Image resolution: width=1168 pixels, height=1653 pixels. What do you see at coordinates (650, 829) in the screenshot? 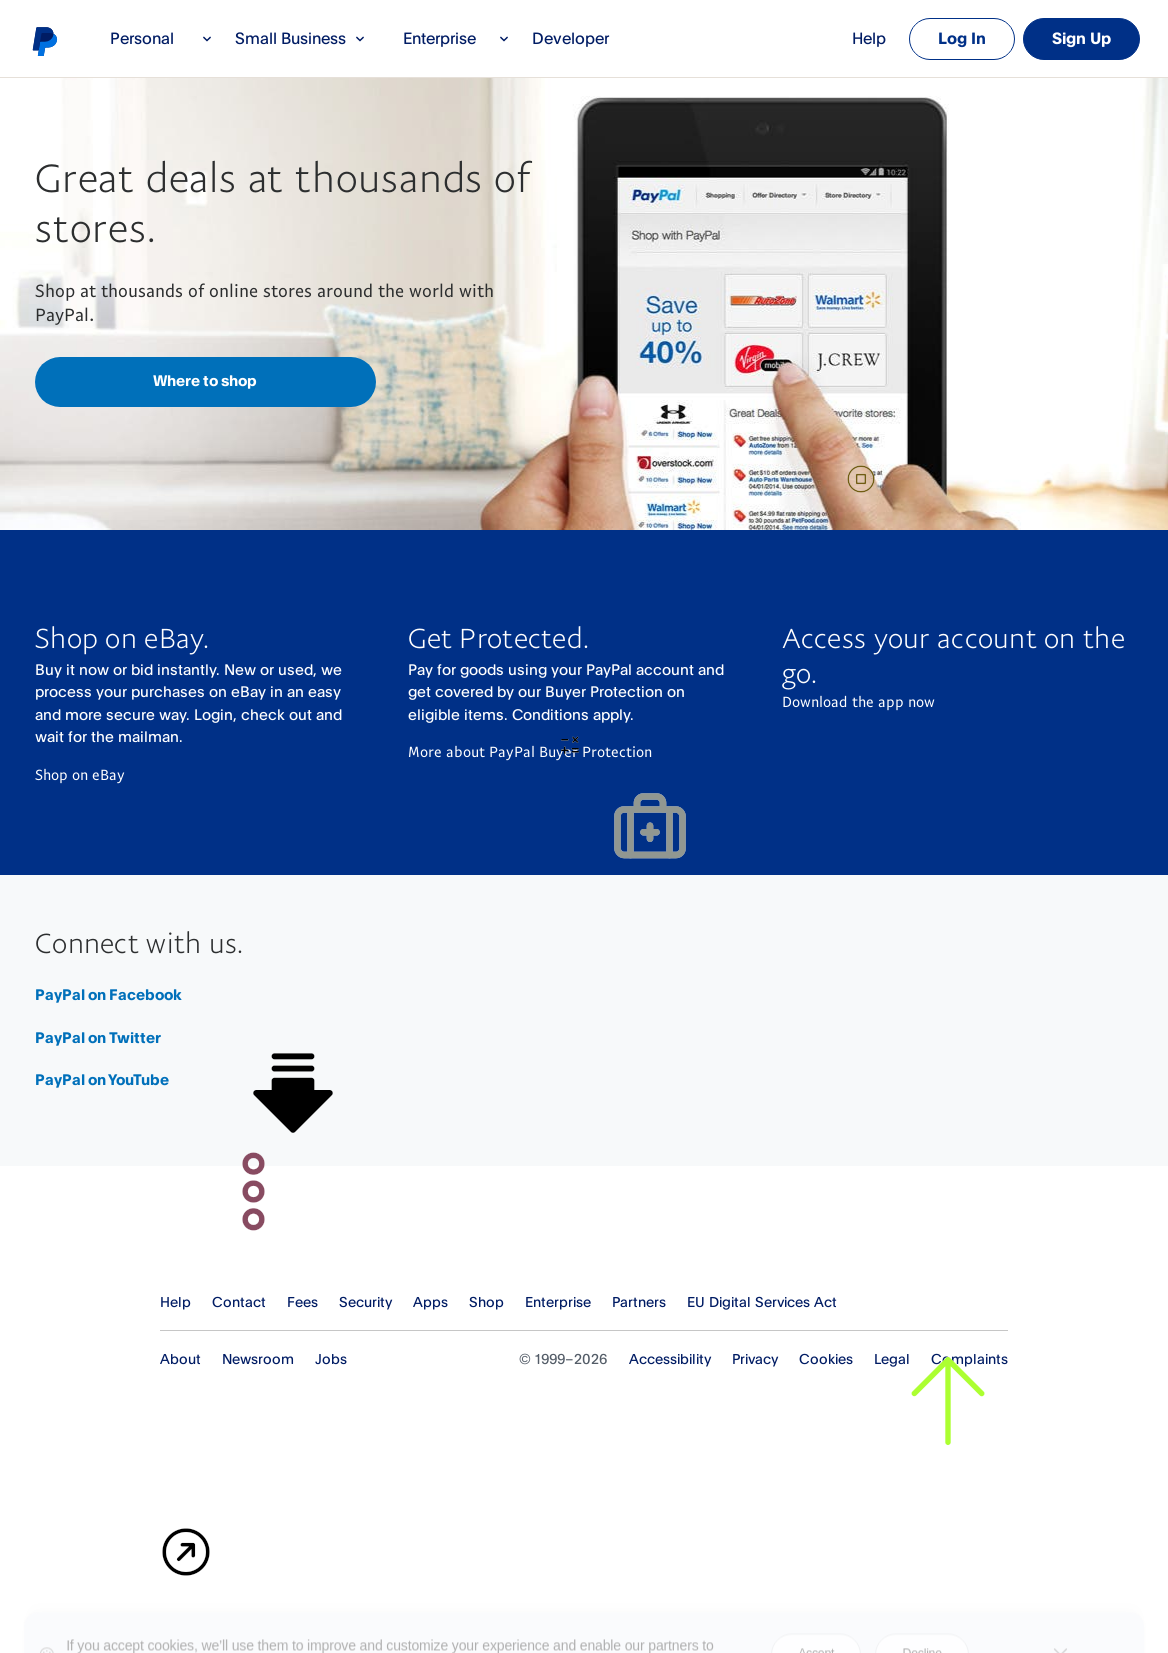
I see `access medical or health records` at bounding box center [650, 829].